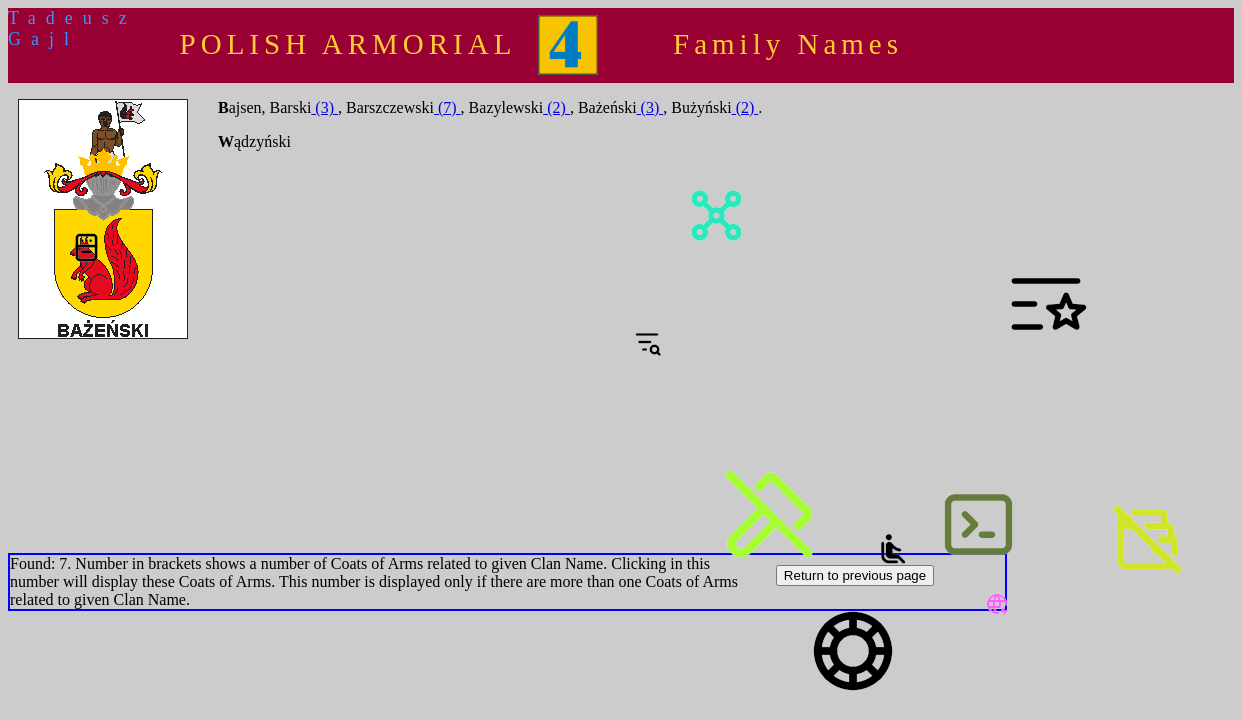  What do you see at coordinates (893, 549) in the screenshot?
I see `indicates seat recline is available` at bounding box center [893, 549].